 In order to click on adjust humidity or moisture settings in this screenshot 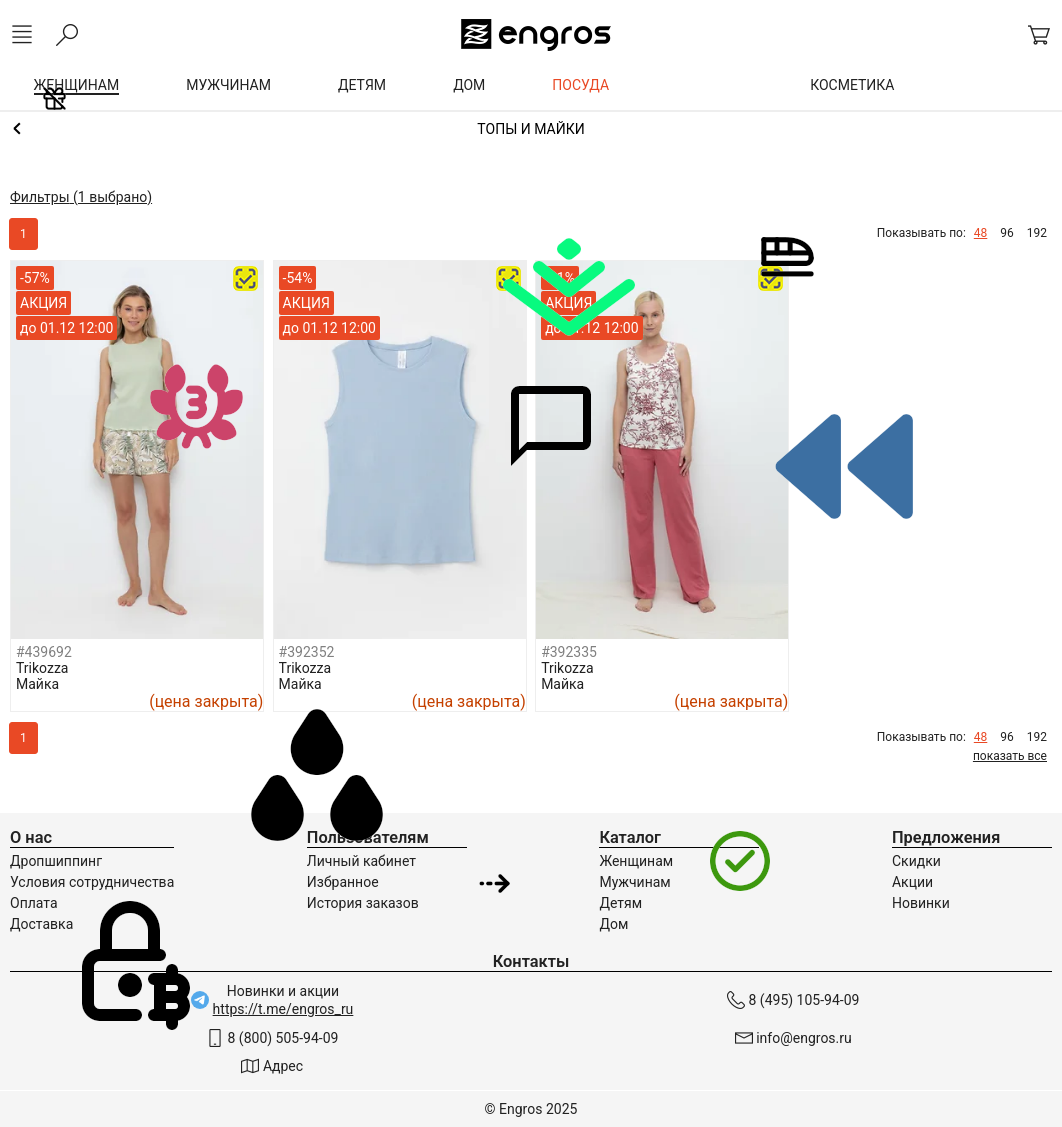, I will do `click(317, 775)`.